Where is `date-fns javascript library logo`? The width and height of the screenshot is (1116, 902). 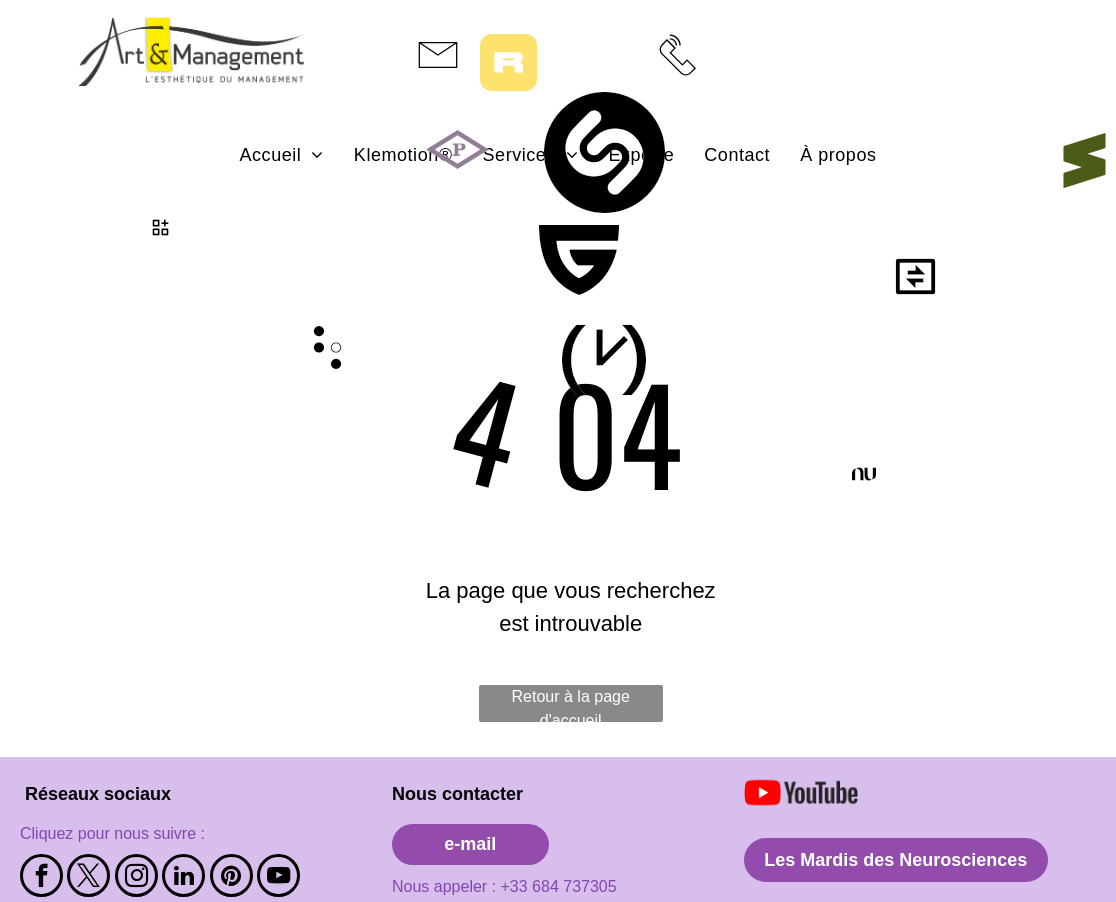 date-fns javascript library logo is located at coordinates (604, 360).